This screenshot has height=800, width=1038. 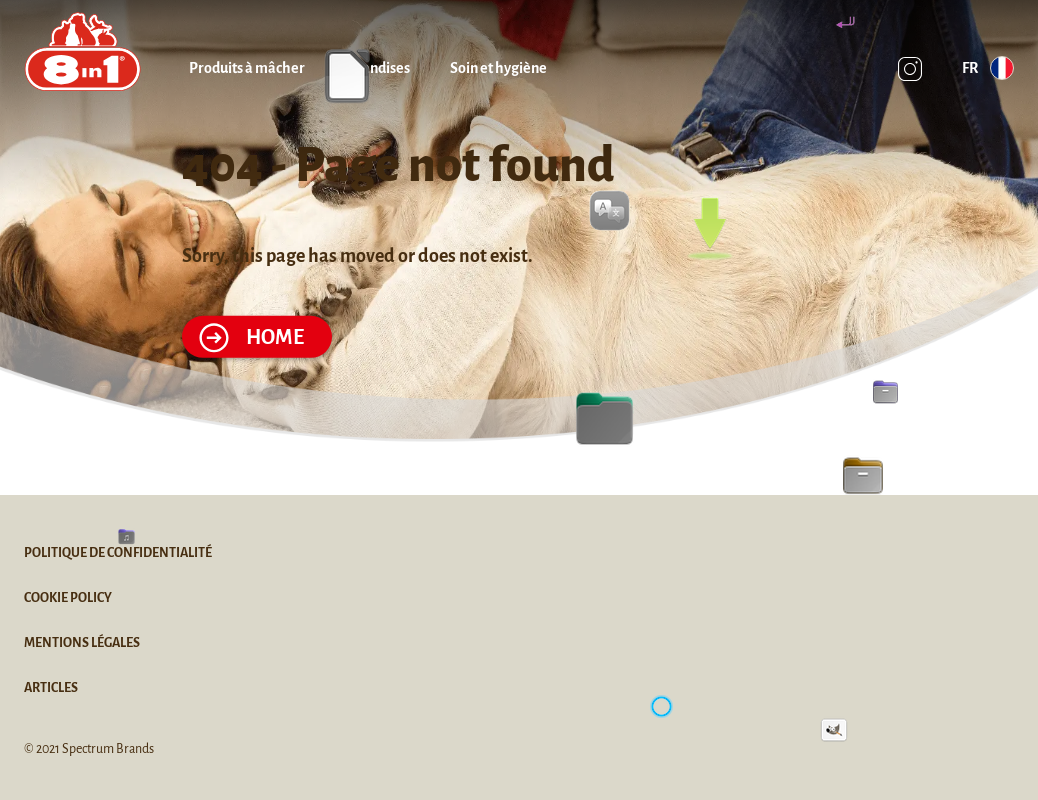 What do you see at coordinates (710, 225) in the screenshot?
I see `save the current file or document` at bounding box center [710, 225].